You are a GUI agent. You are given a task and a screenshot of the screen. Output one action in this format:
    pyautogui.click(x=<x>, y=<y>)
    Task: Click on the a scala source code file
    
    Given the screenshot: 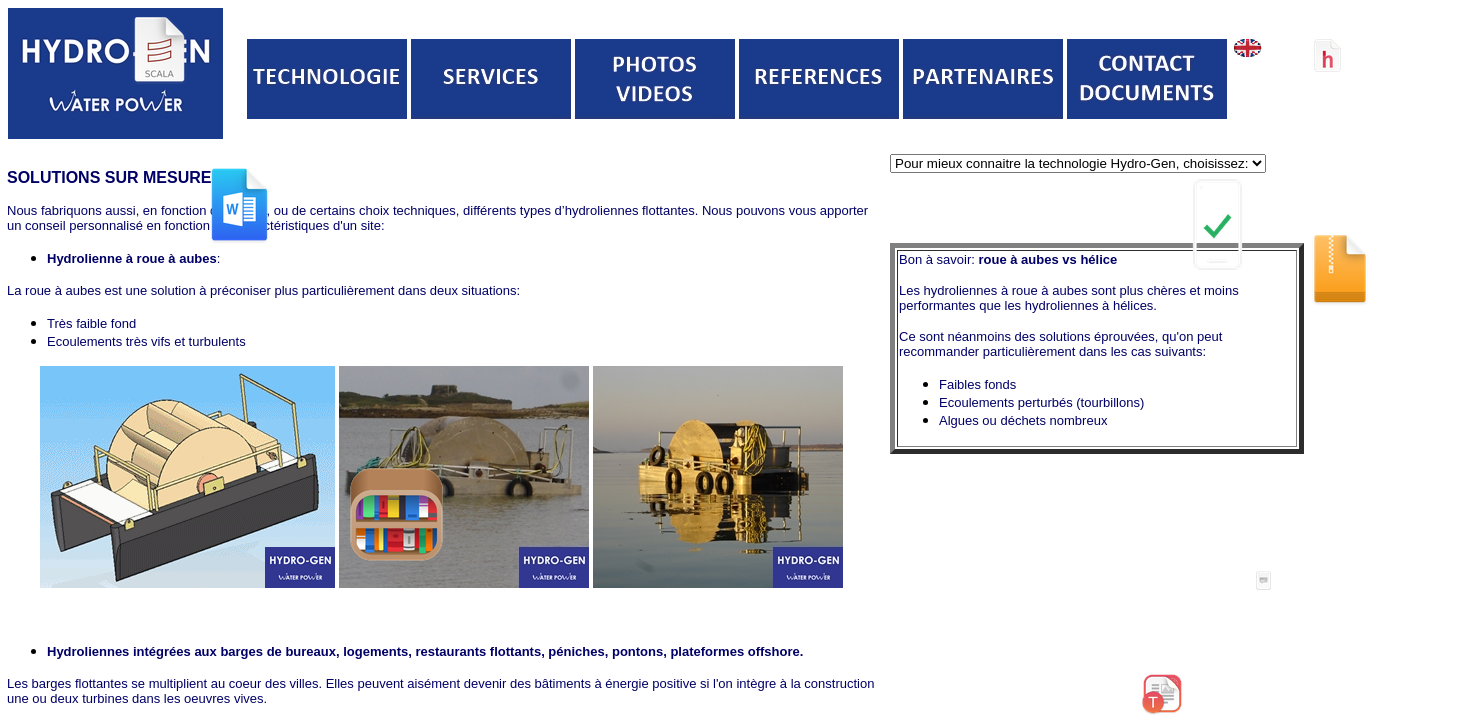 What is the action you would take?
    pyautogui.click(x=159, y=50)
    